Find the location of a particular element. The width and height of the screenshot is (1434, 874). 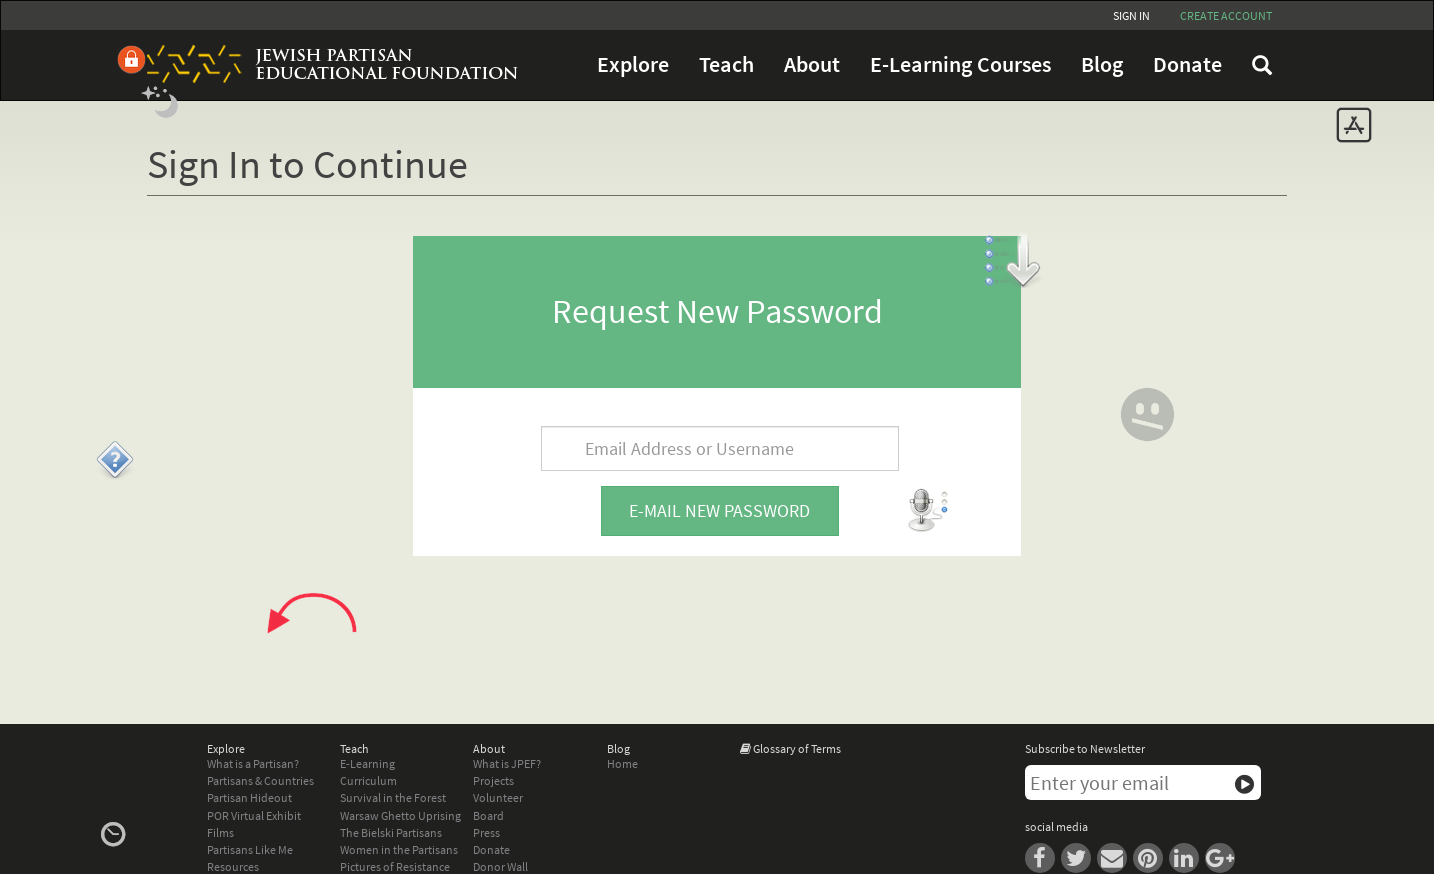

open date and time settings is located at coordinates (114, 835).